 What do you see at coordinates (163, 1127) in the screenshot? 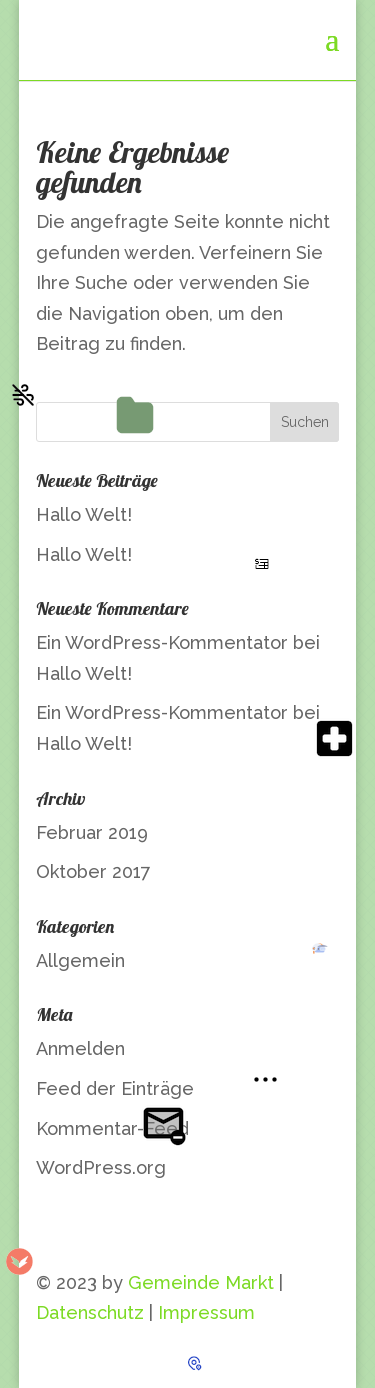
I see `unsubscribe from email list` at bounding box center [163, 1127].